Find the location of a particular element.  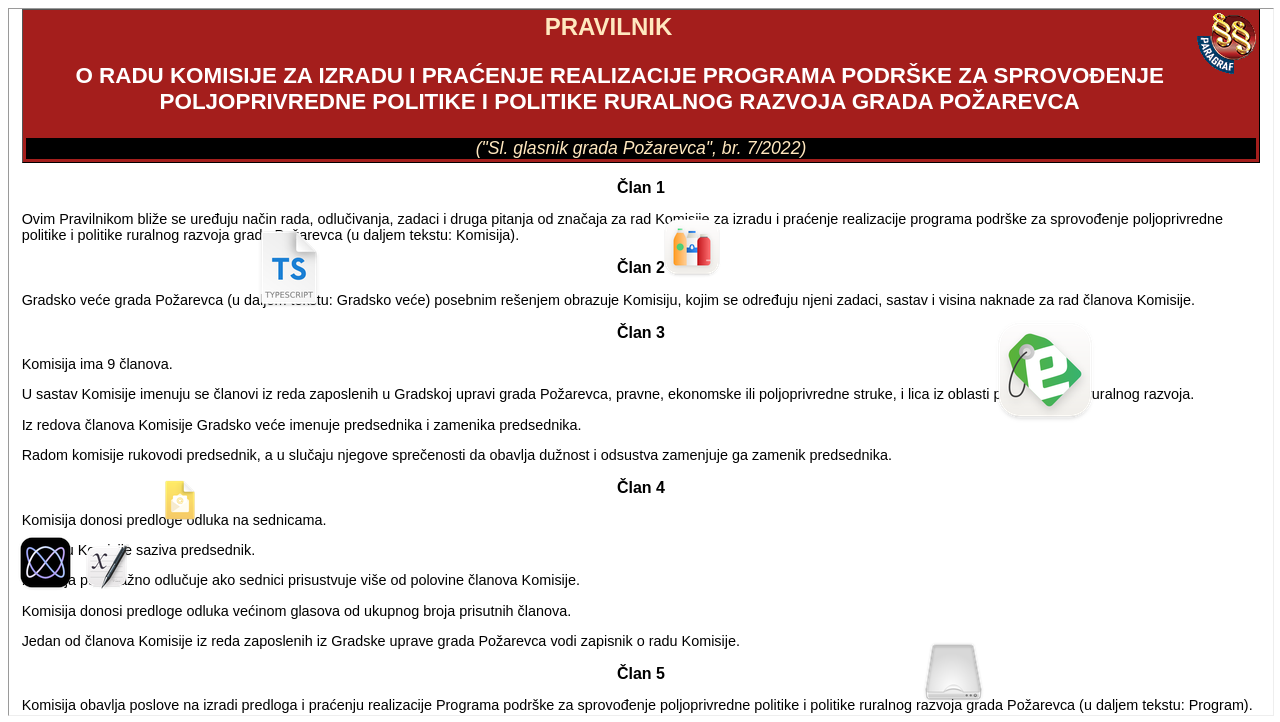

mbox email archive file is located at coordinates (180, 500).